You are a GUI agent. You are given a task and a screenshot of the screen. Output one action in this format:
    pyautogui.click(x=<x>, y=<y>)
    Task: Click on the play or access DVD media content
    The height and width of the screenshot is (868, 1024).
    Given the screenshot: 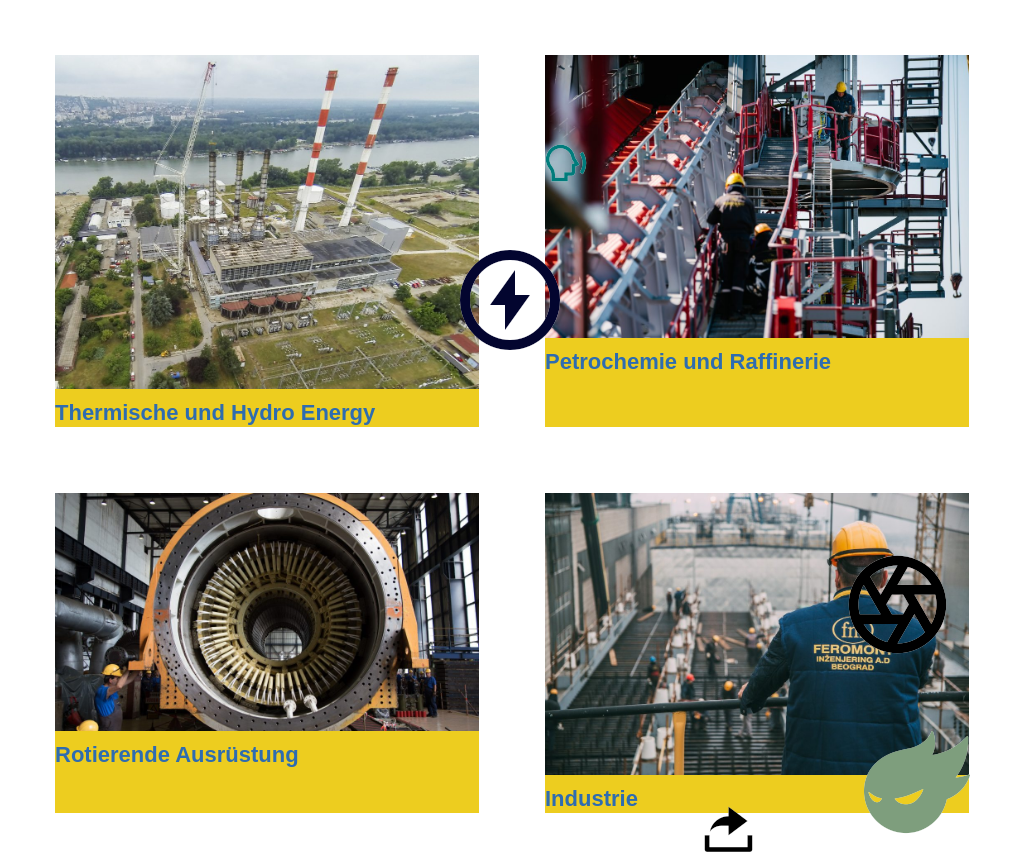 What is the action you would take?
    pyautogui.click(x=510, y=300)
    